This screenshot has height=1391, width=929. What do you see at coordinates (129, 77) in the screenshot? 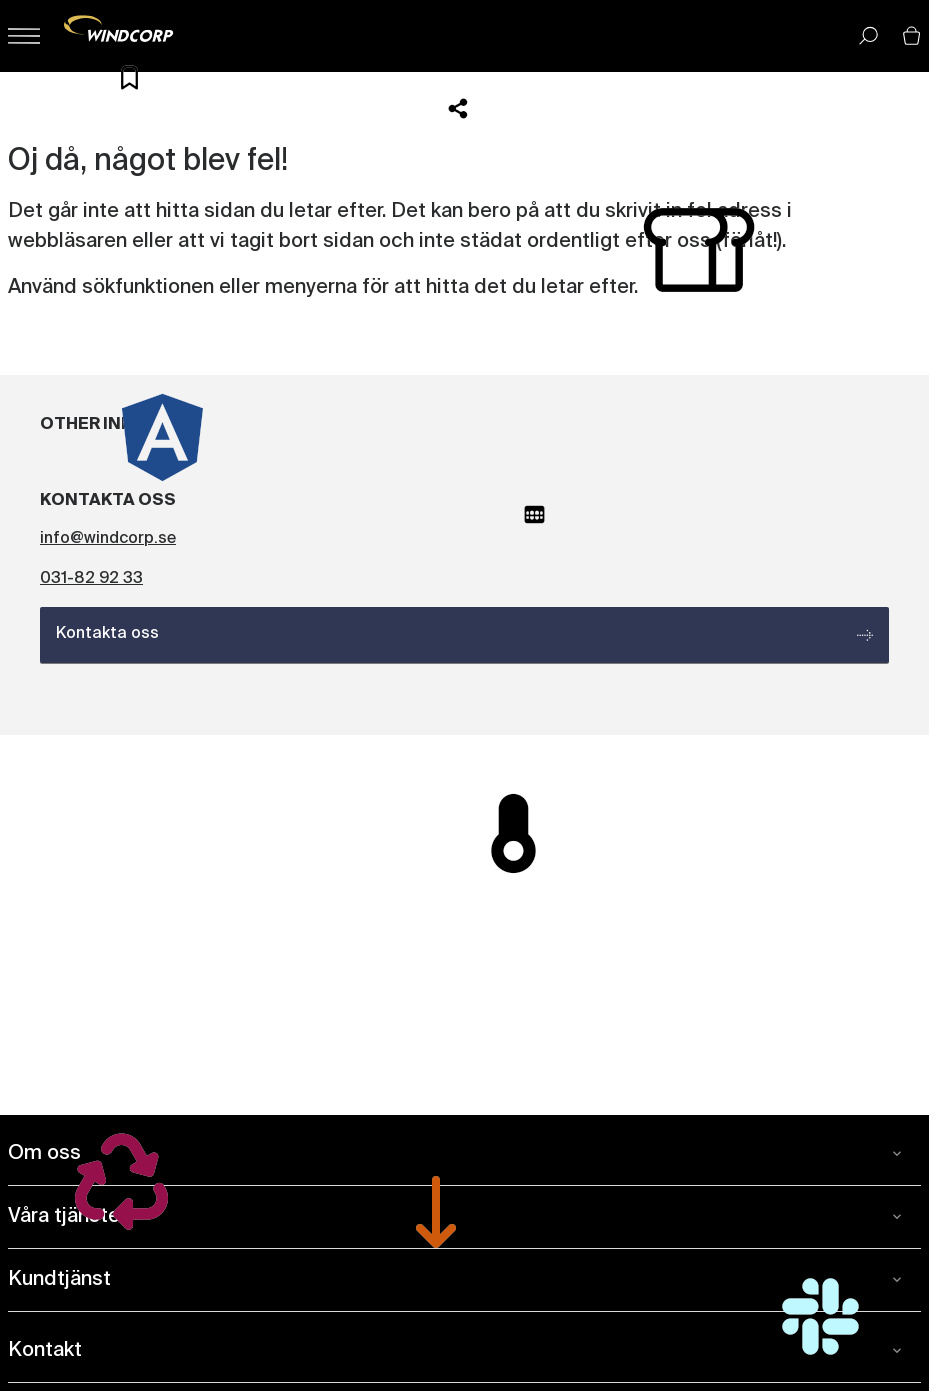
I see `save this item for later` at bounding box center [129, 77].